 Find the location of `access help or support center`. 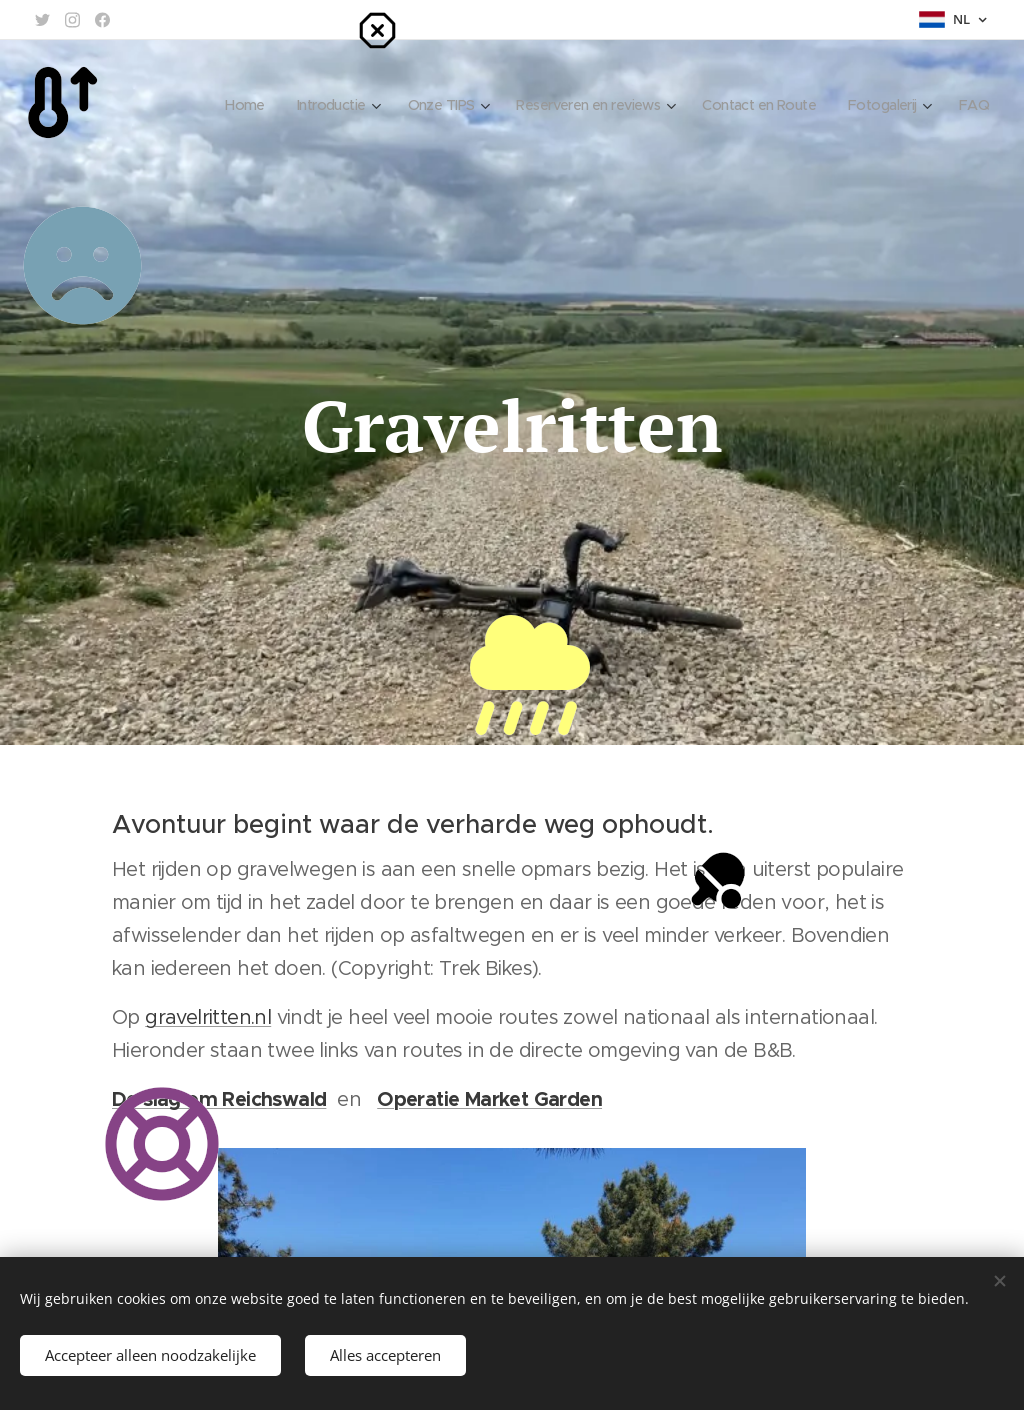

access help or support center is located at coordinates (162, 1144).